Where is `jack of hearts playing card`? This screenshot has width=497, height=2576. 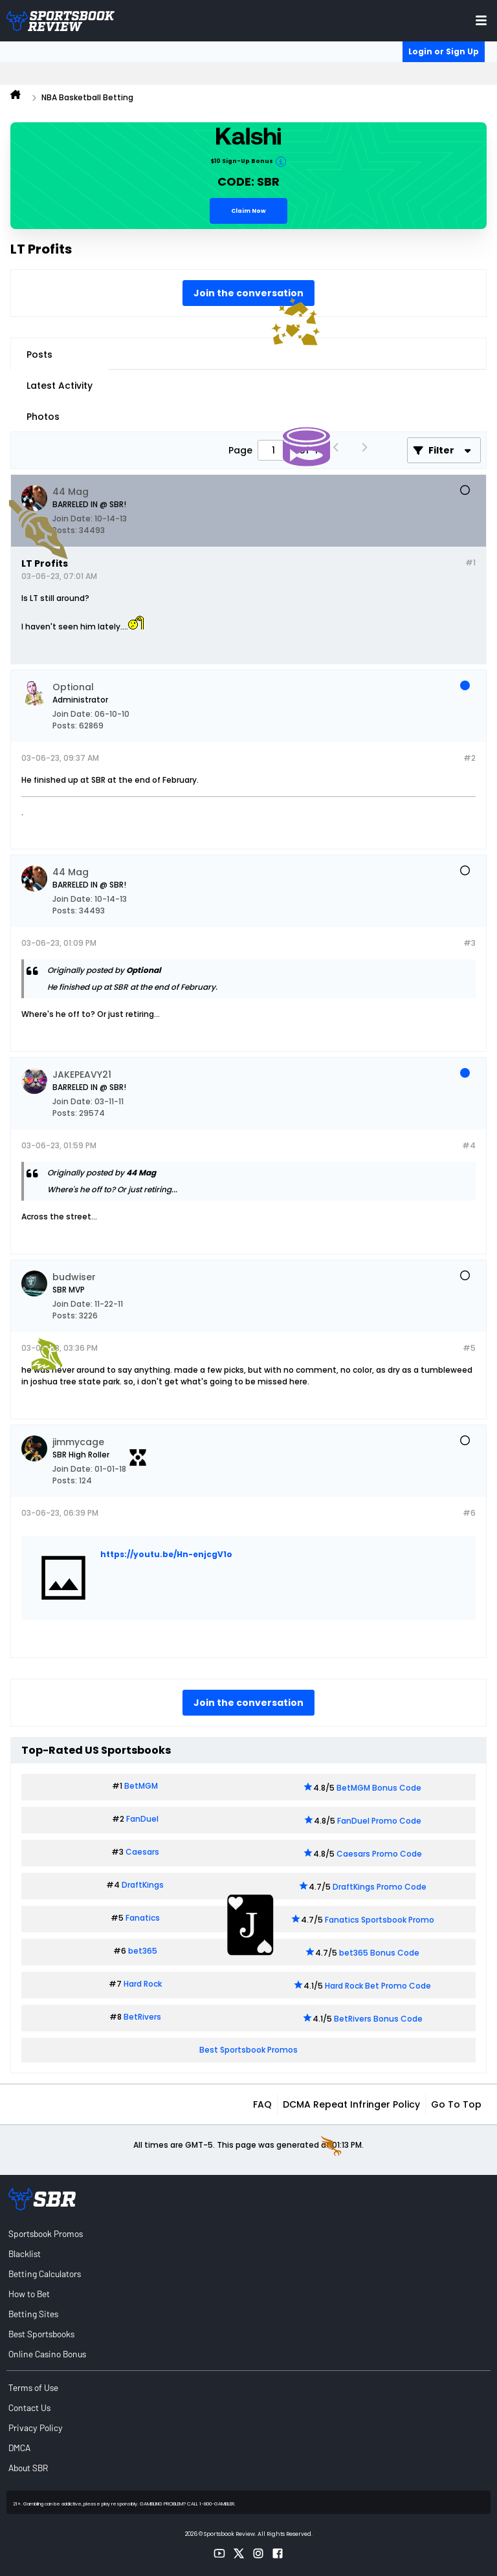 jack of hearts playing card is located at coordinates (250, 1925).